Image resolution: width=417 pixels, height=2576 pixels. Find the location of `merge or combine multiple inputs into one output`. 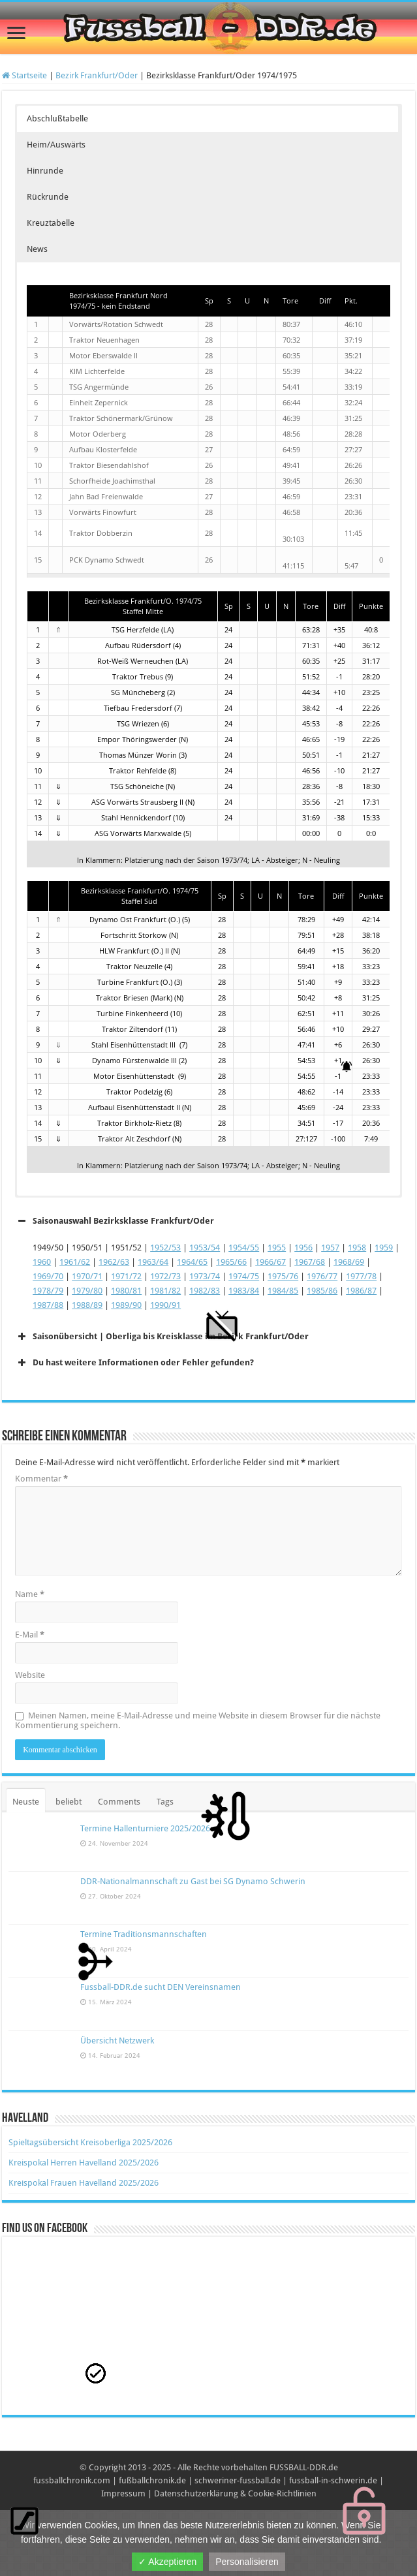

merge or combine multiple inputs into one output is located at coordinates (95, 1961).